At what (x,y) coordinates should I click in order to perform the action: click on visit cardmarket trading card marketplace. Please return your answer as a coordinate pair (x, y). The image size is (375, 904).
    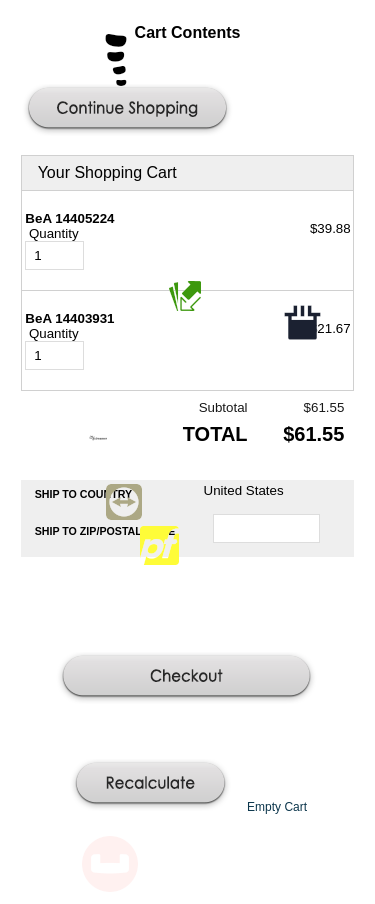
    Looking at the image, I should click on (185, 296).